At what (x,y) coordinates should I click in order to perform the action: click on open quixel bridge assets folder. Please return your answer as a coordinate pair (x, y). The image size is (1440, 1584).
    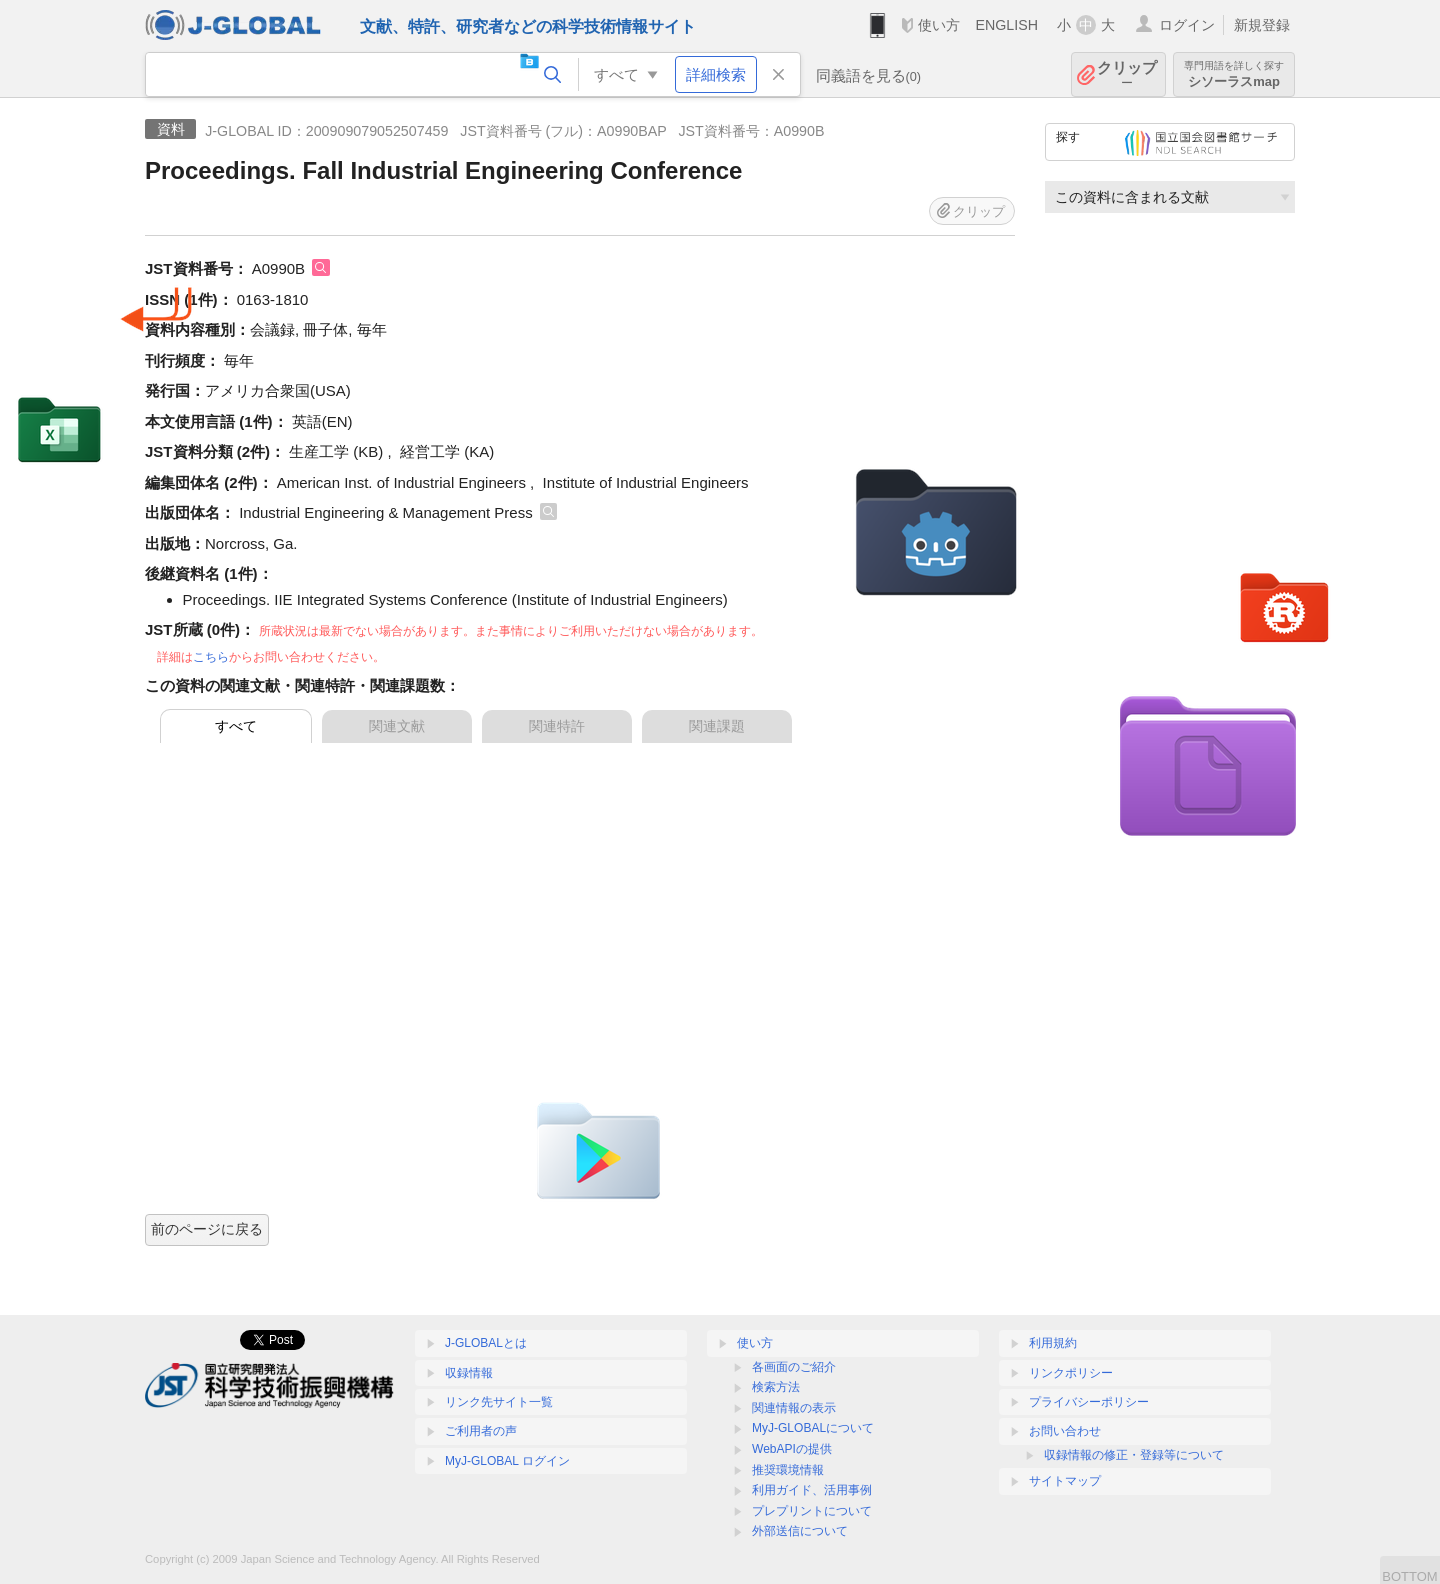
    Looking at the image, I should click on (529, 61).